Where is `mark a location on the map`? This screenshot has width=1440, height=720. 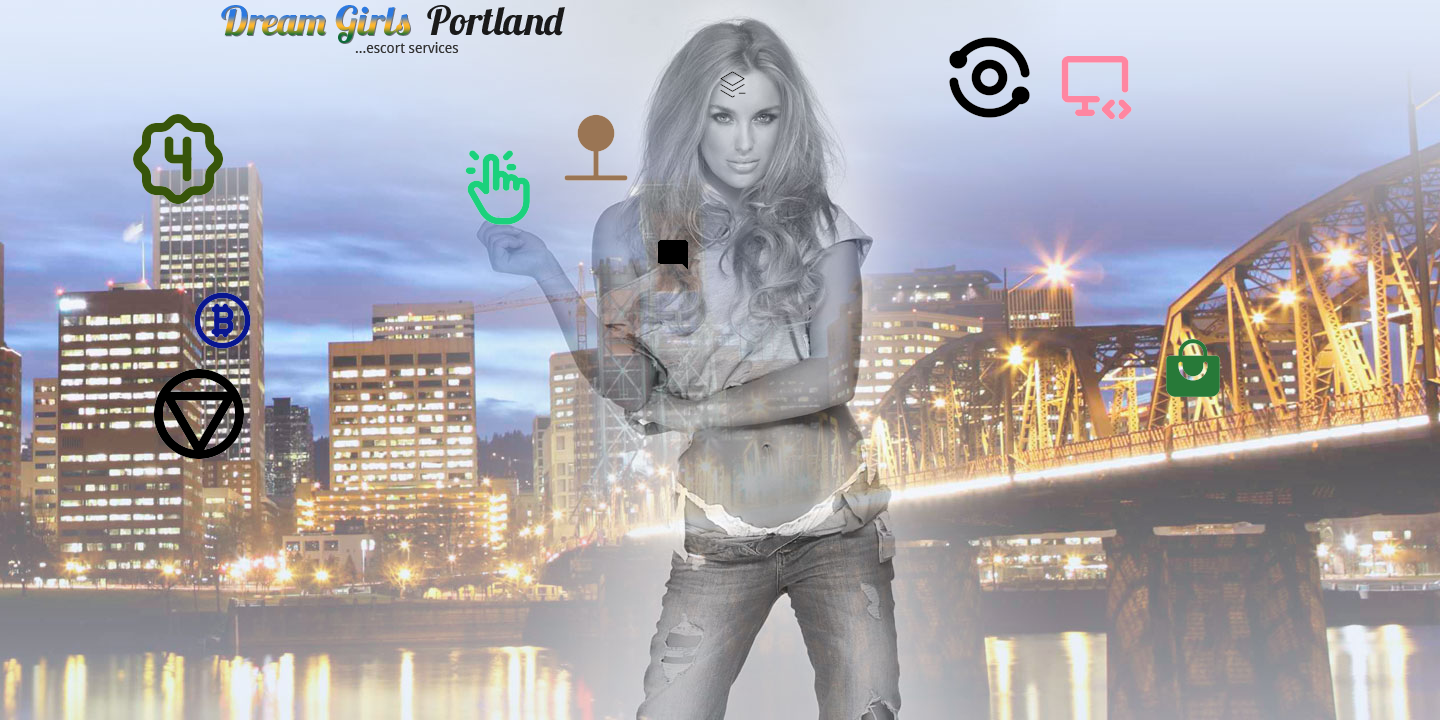 mark a location on the map is located at coordinates (596, 149).